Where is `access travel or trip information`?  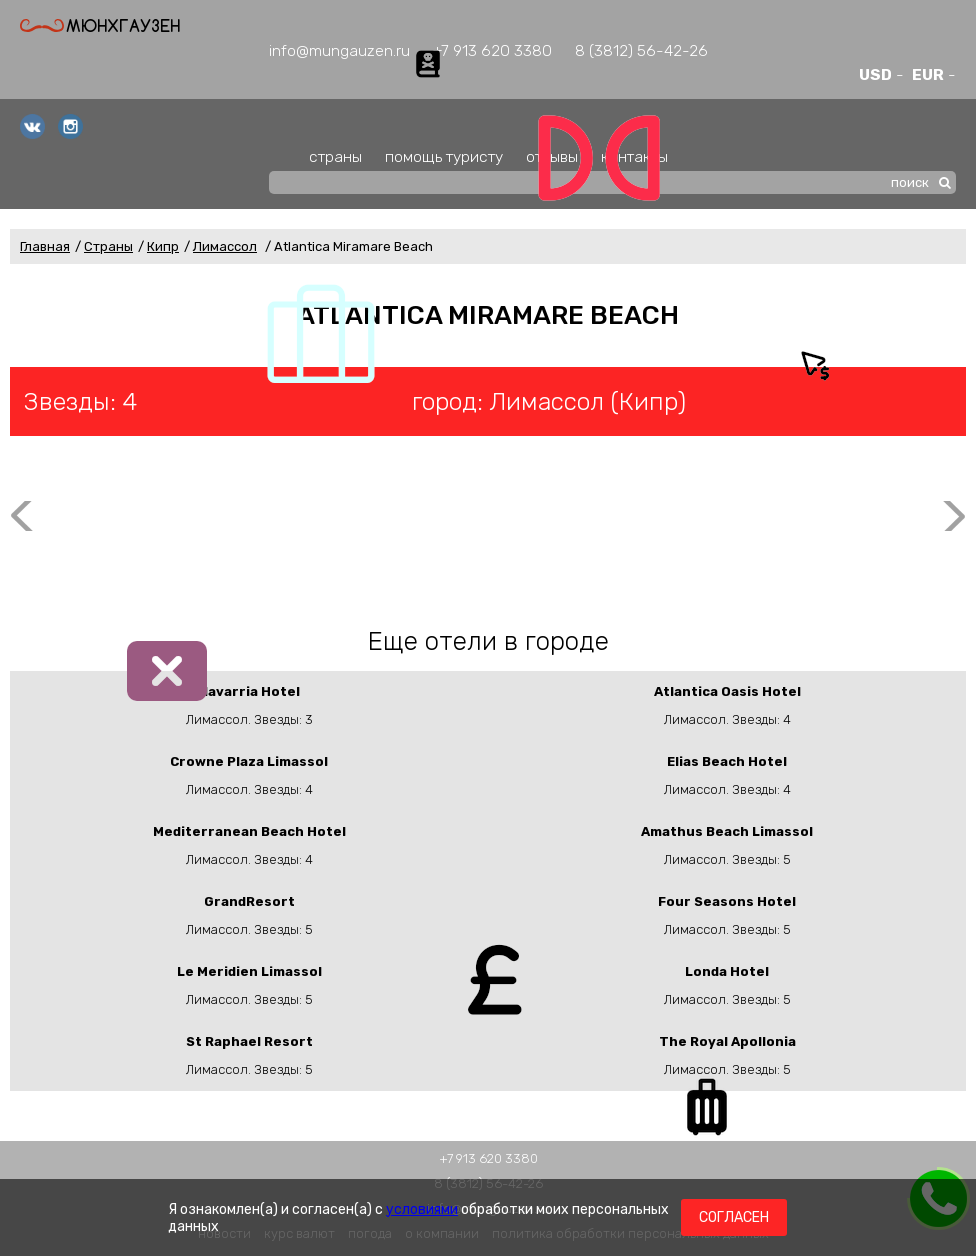
access travel or trip information is located at coordinates (707, 1107).